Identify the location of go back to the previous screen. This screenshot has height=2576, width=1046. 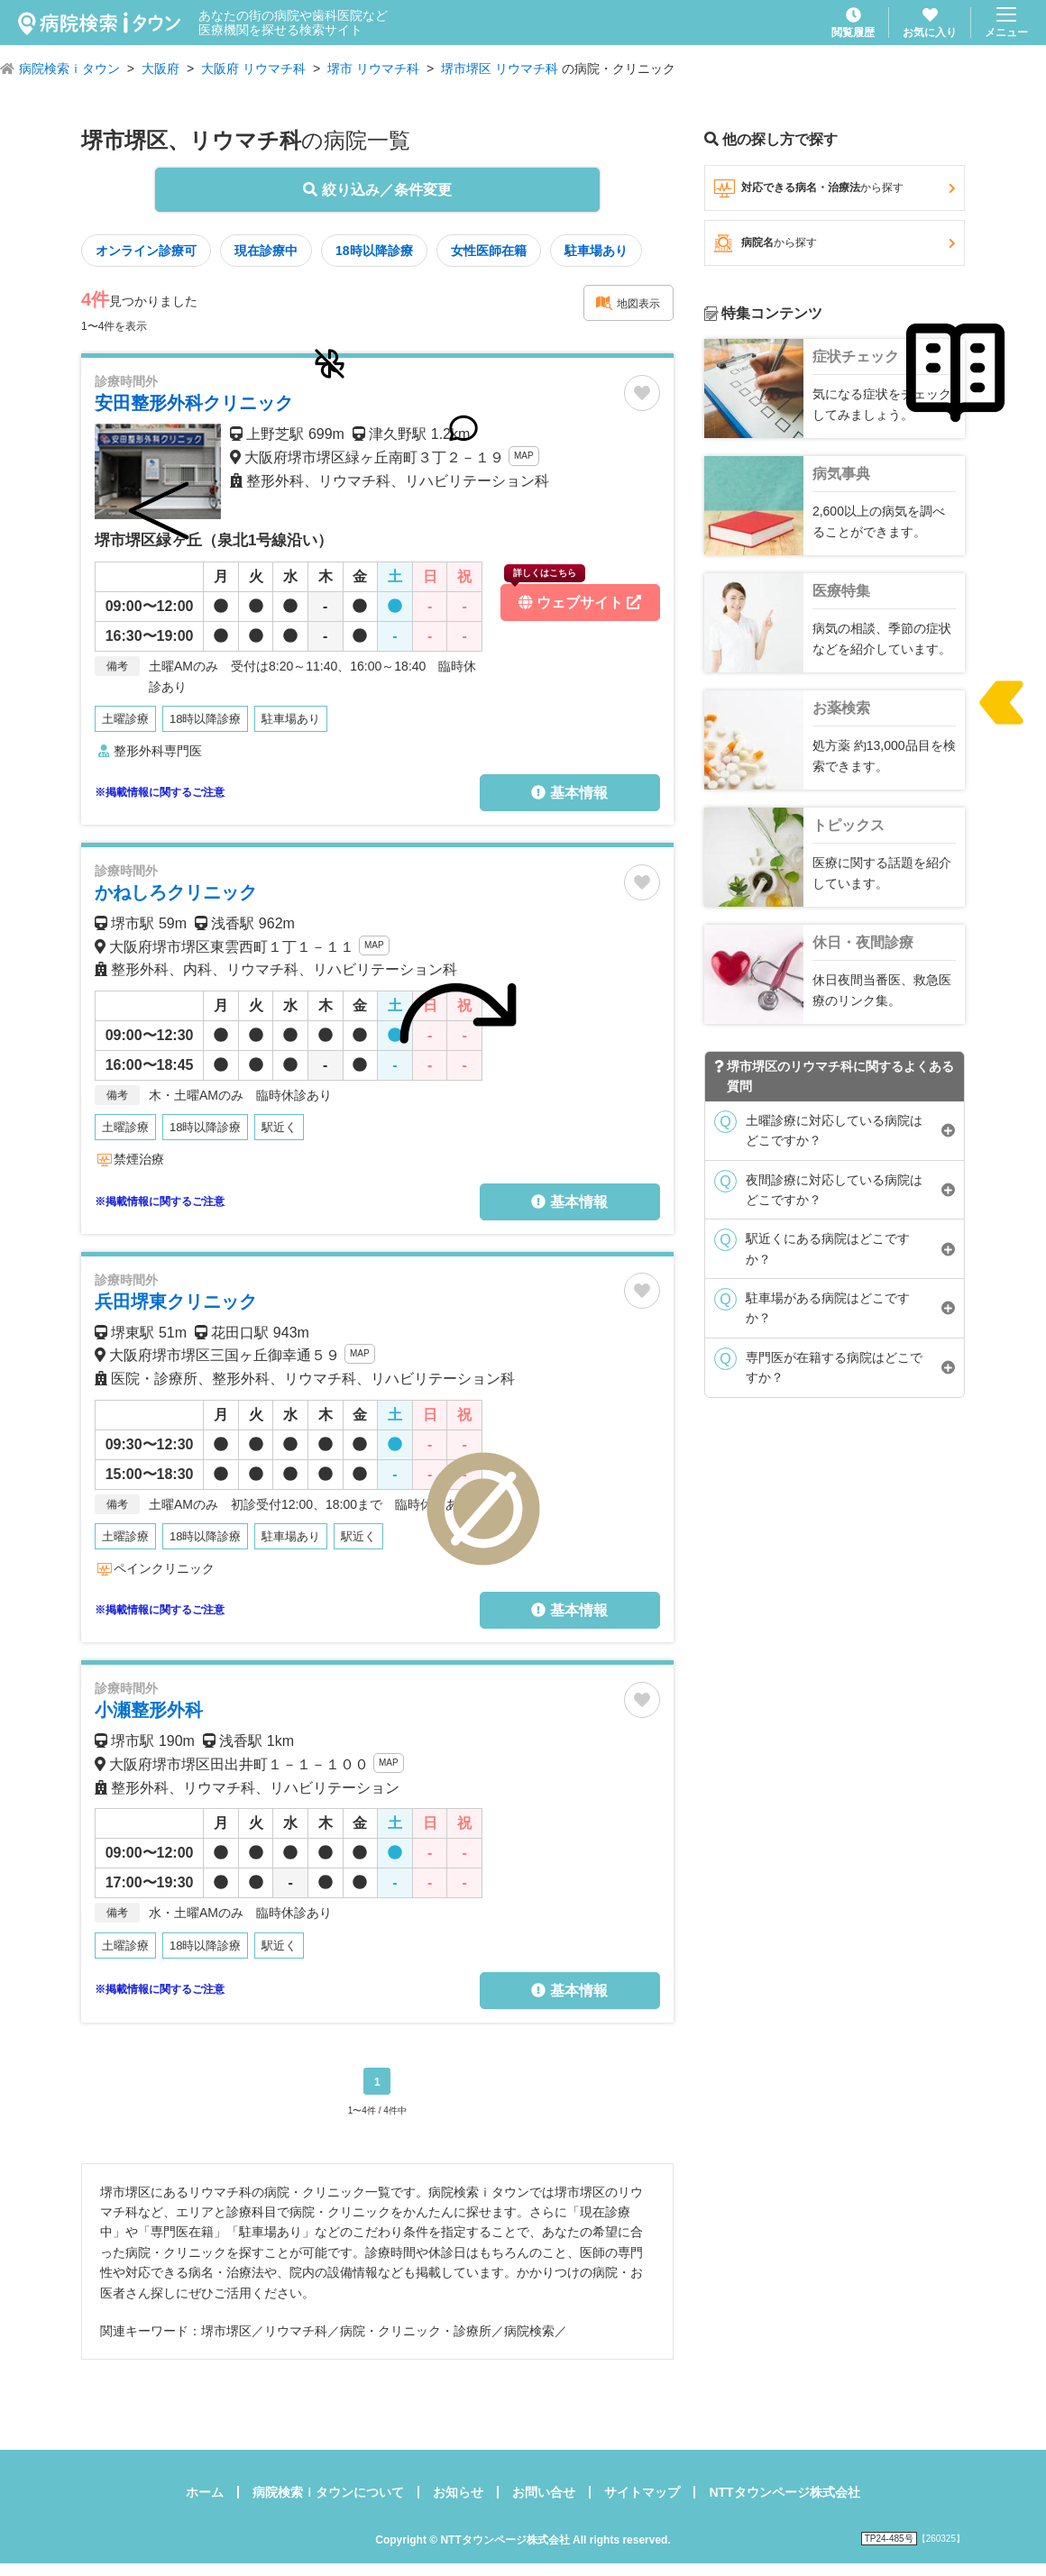
(160, 510).